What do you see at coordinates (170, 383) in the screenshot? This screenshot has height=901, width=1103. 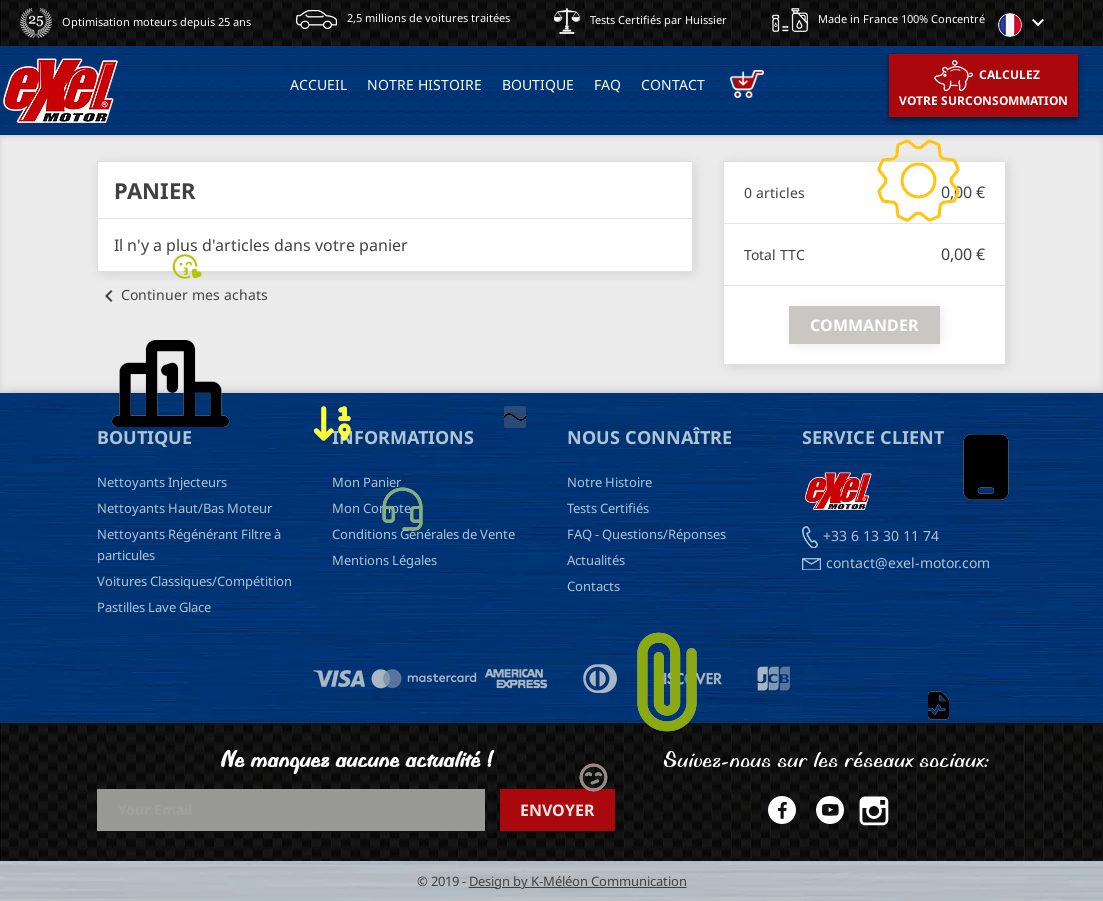 I see `view leaderboard rankings` at bounding box center [170, 383].